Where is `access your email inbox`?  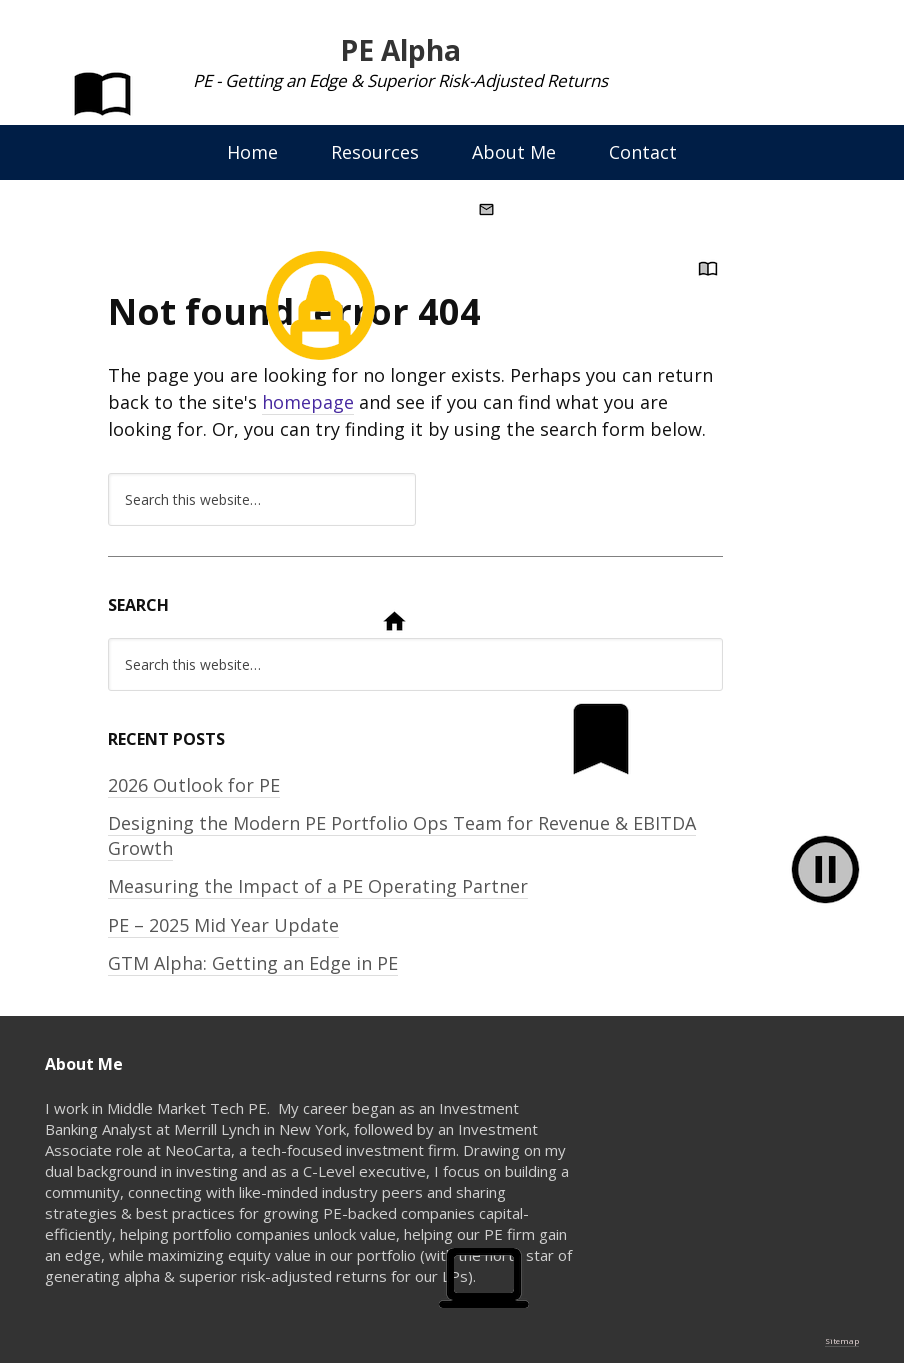 access your email inbox is located at coordinates (486, 209).